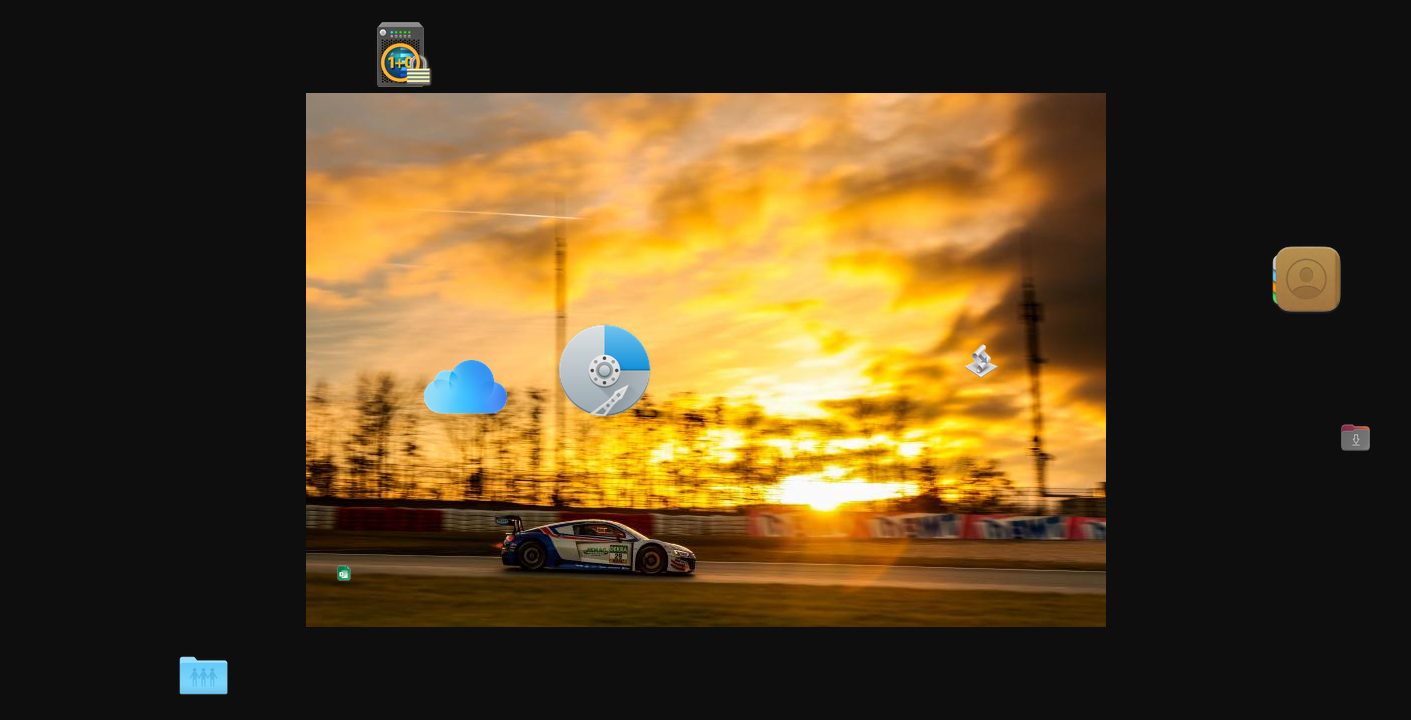 This screenshot has height=720, width=1411. Describe the element at coordinates (400, 54) in the screenshot. I see `locked RAID 10 storage volume` at that location.